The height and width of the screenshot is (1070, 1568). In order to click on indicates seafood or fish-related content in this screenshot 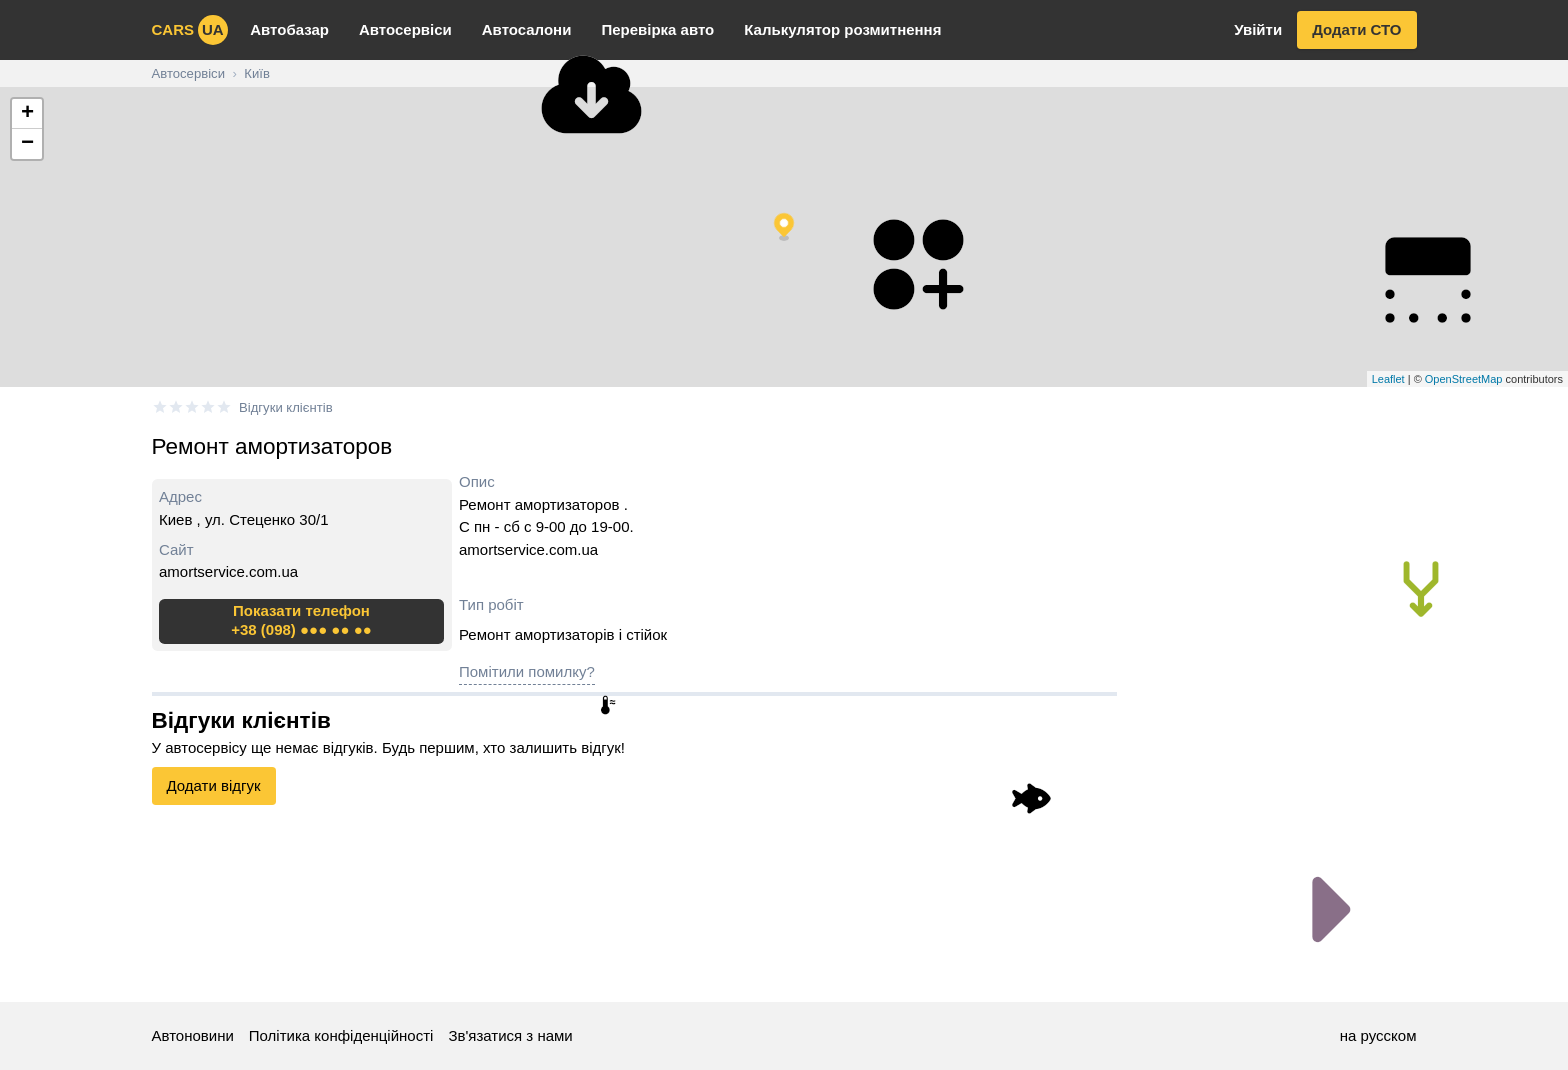, I will do `click(1031, 798)`.